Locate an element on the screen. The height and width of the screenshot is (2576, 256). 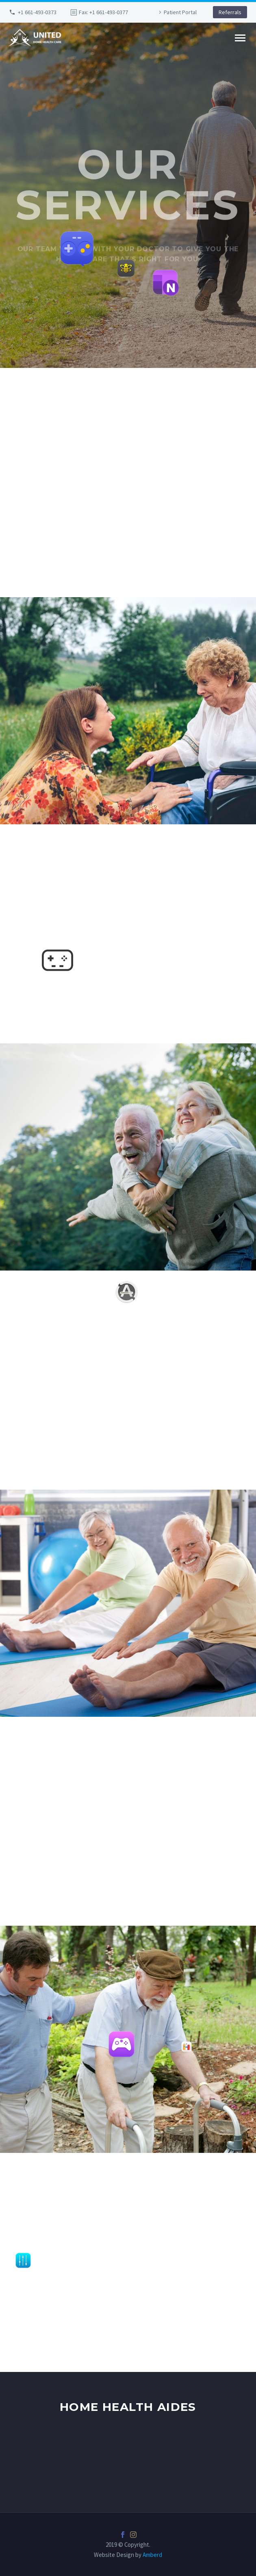
open gnome arcade gaming app is located at coordinates (121, 2044).